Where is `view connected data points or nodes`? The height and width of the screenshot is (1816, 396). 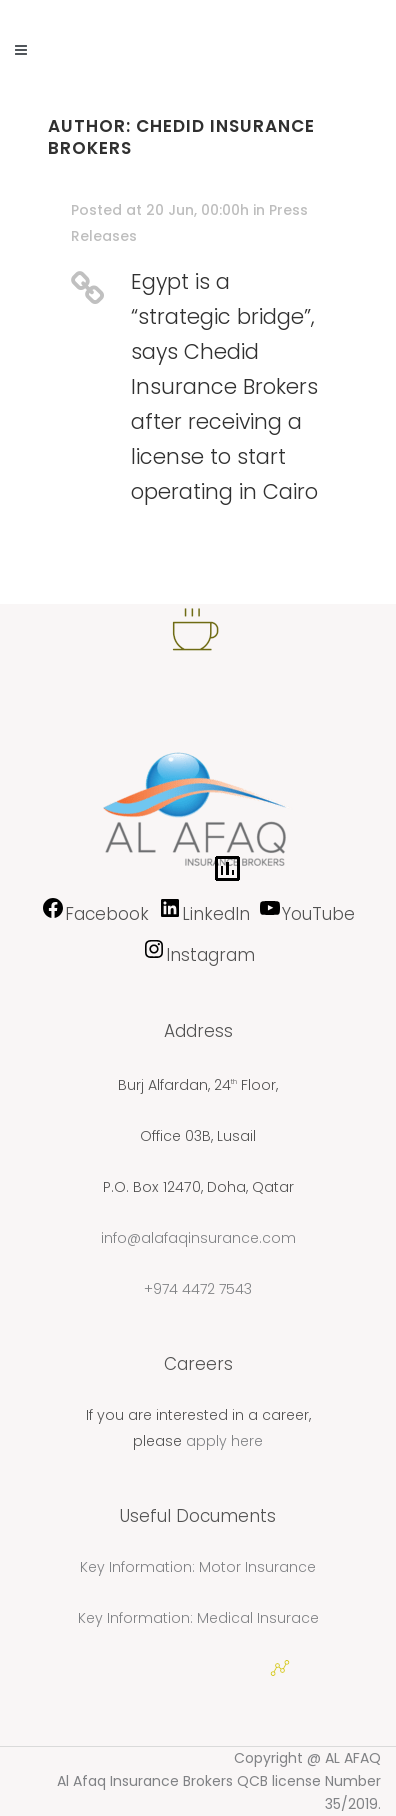 view connected data points or nodes is located at coordinates (280, 1668).